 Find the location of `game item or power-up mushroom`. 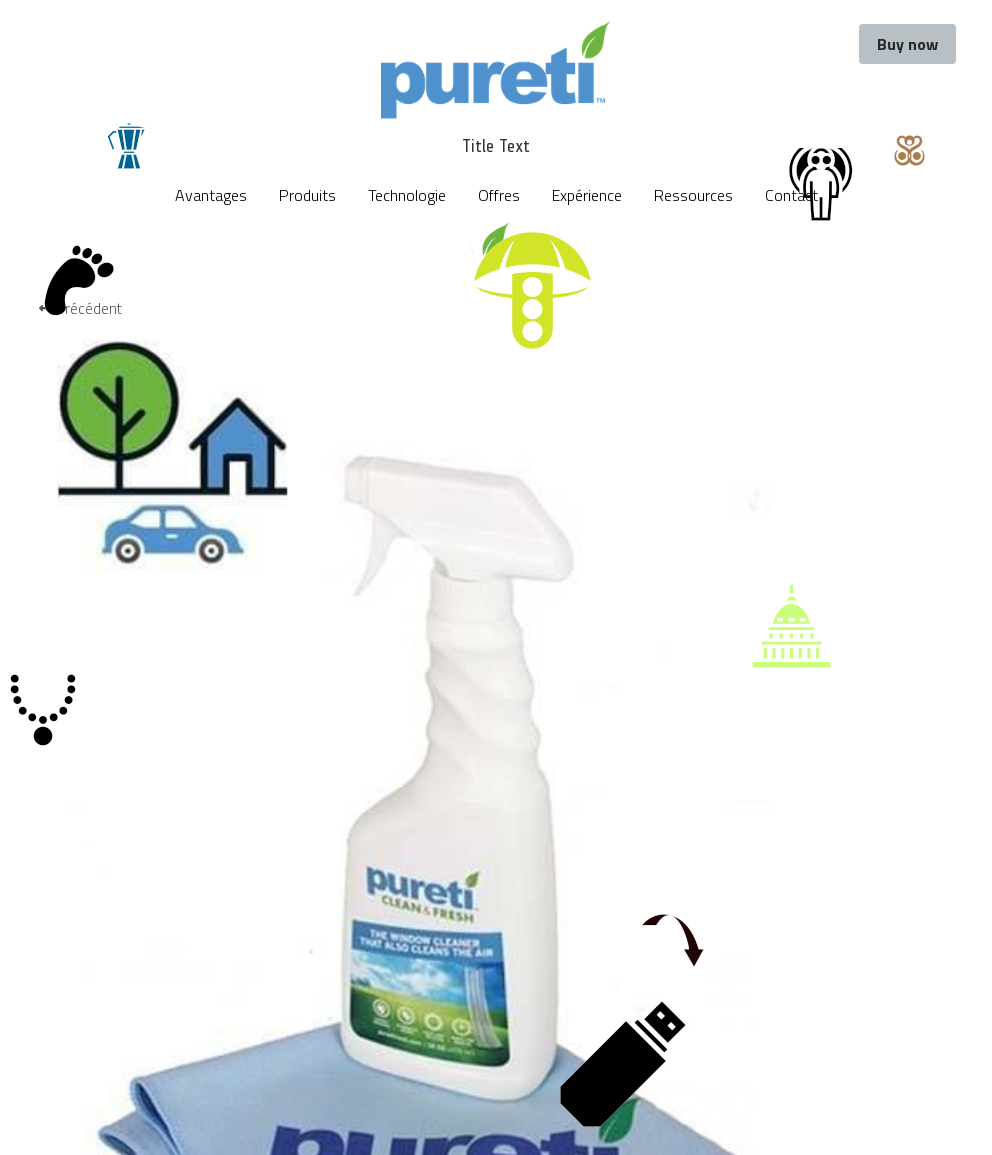

game item or power-up mushroom is located at coordinates (532, 290).